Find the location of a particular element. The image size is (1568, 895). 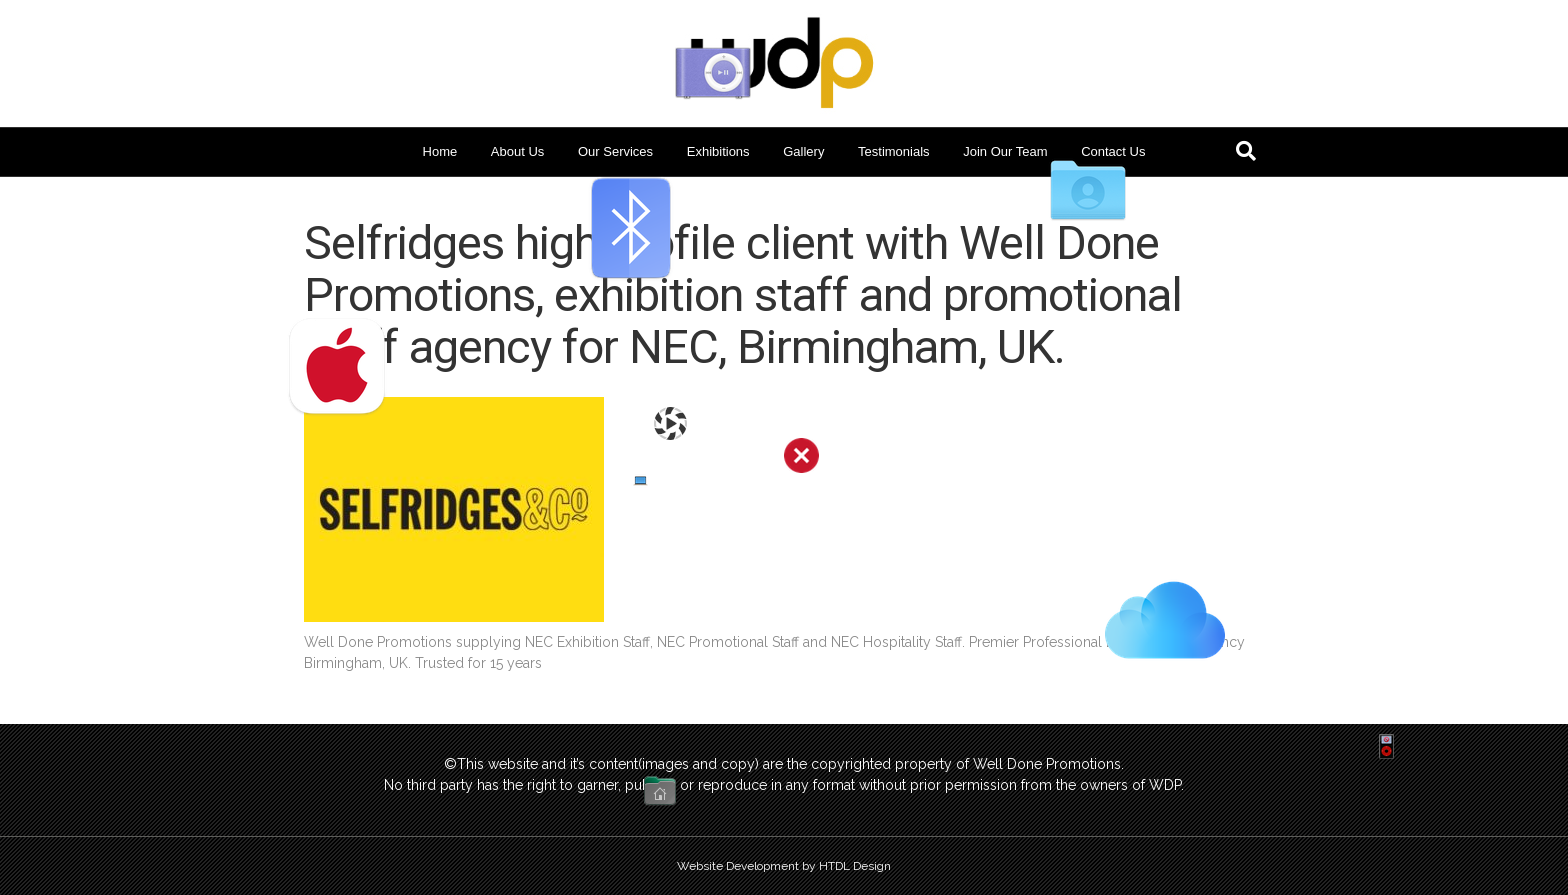

represents a macbook device in system settings is located at coordinates (640, 479).